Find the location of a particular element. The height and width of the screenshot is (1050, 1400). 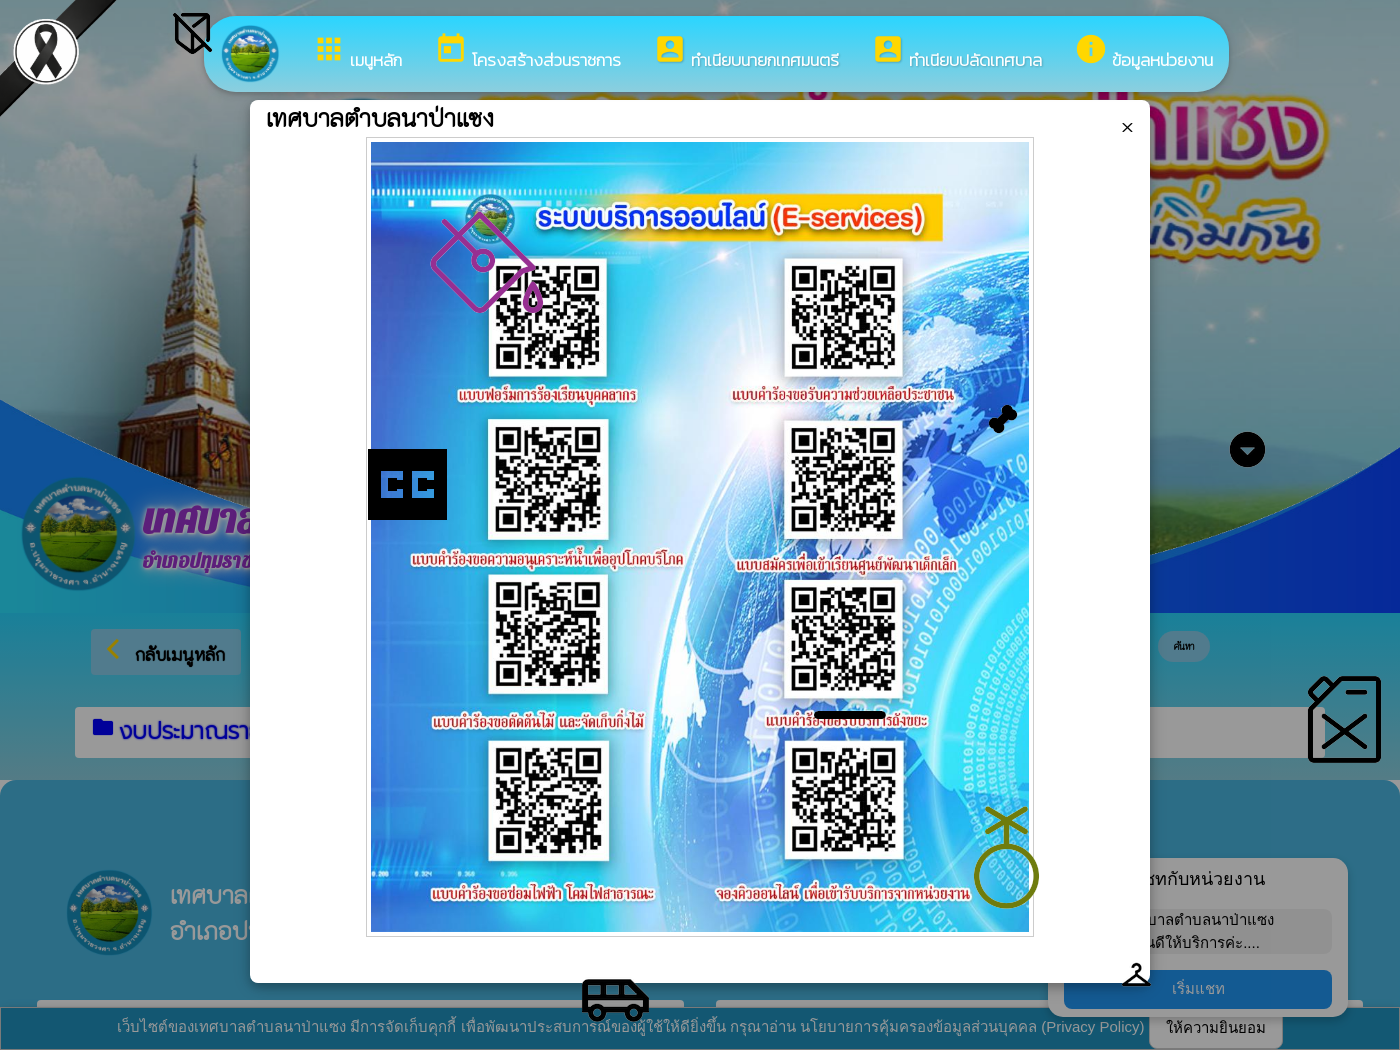

maximize a window or panel is located at coordinates (850, 747).